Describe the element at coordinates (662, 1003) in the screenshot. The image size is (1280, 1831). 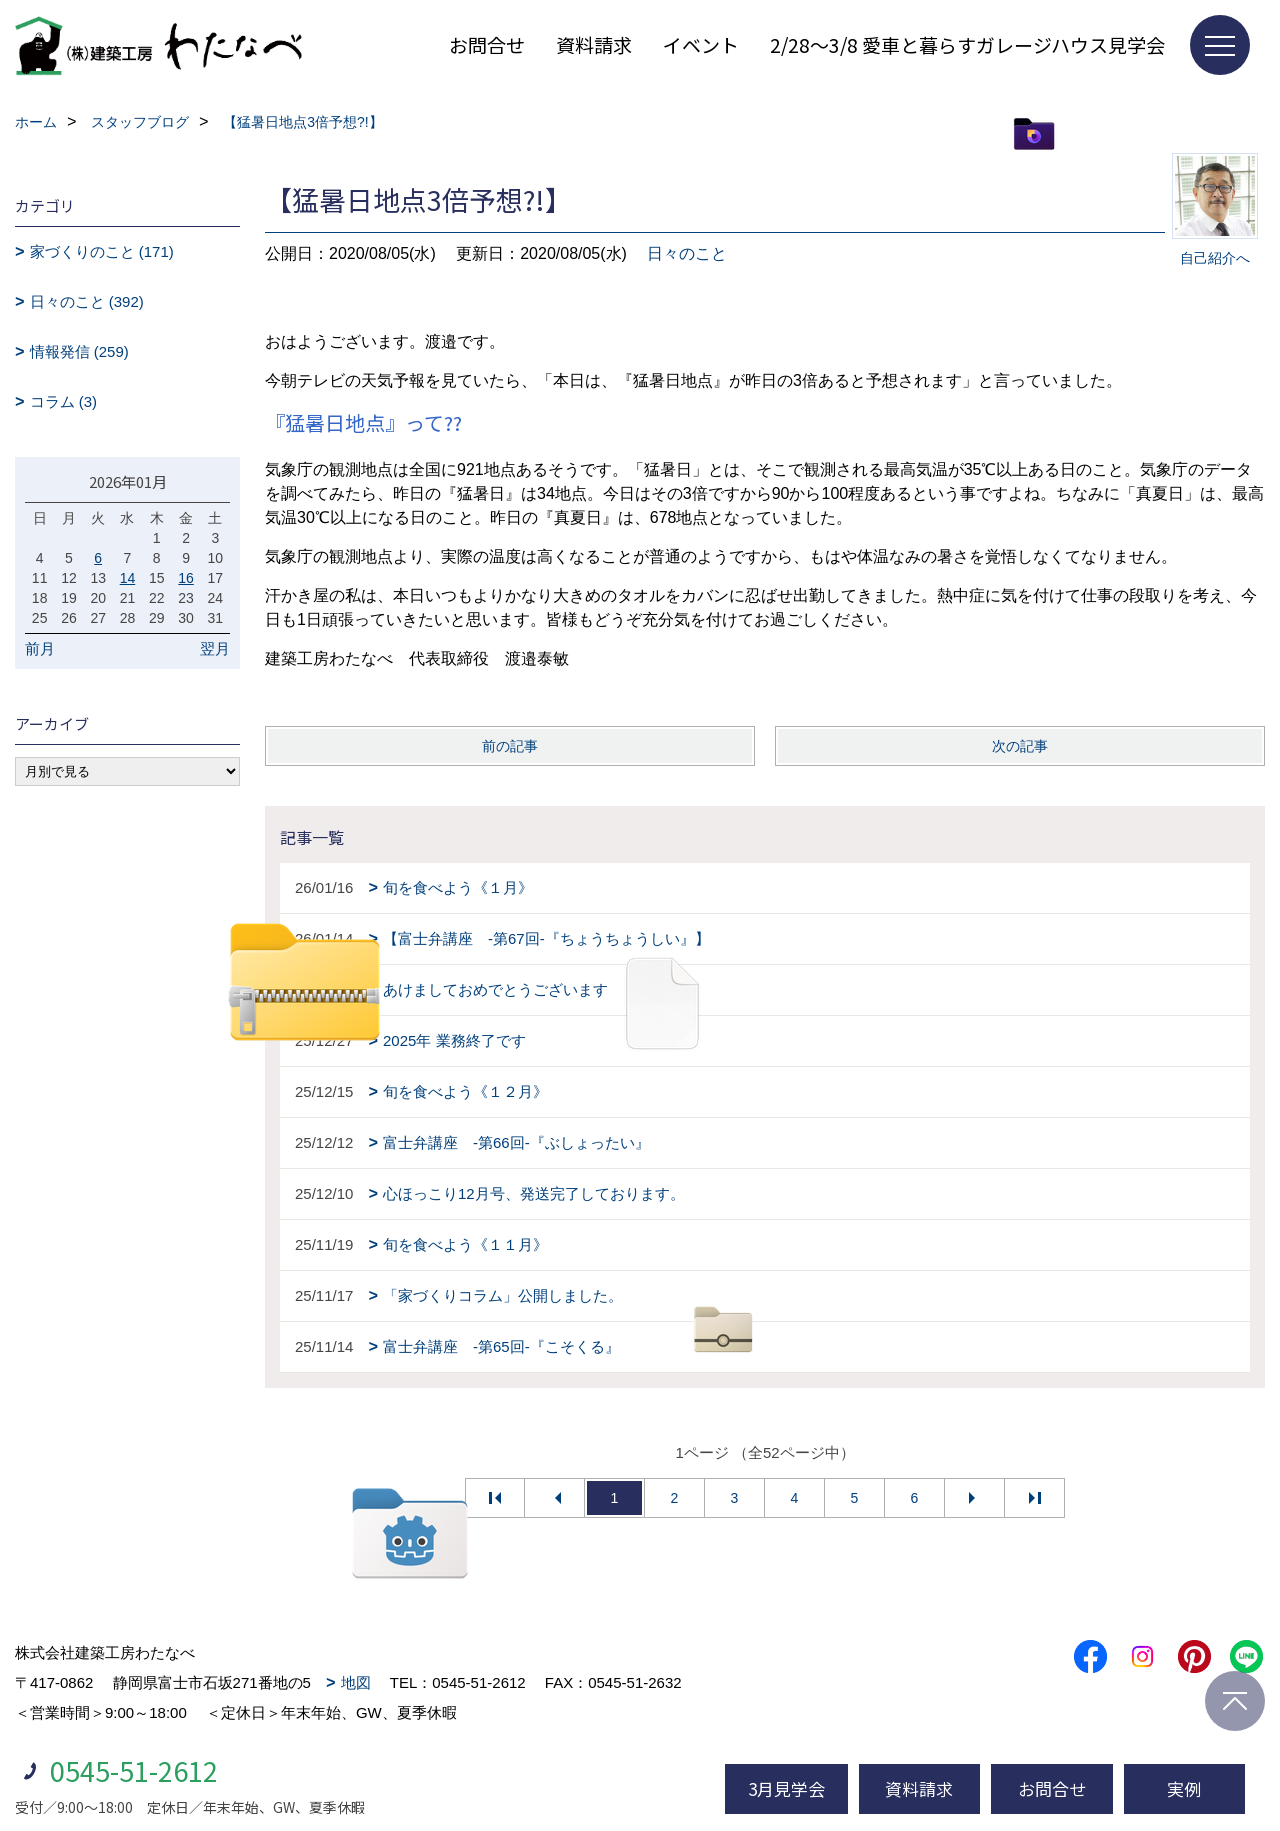
I see `an empty or blank document` at that location.